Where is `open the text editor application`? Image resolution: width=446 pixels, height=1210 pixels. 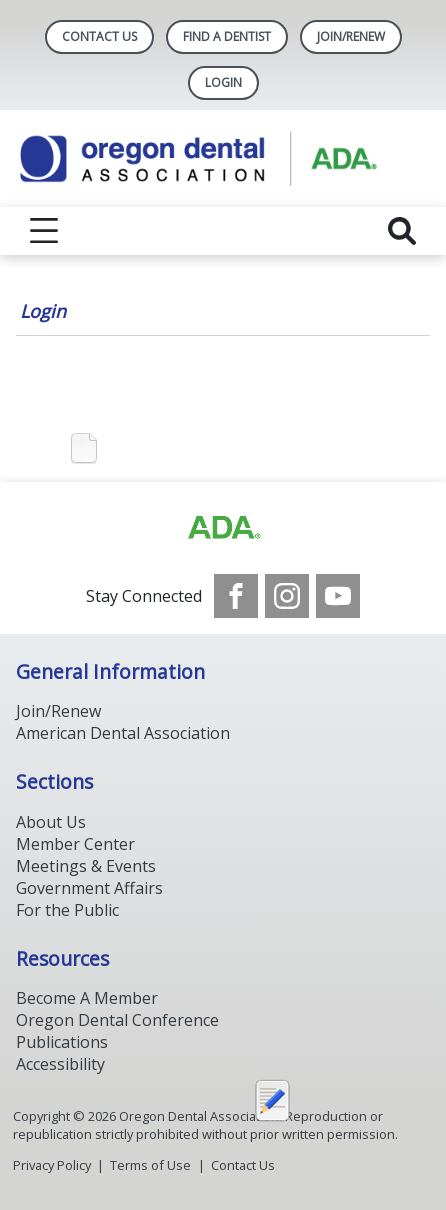 open the text editor application is located at coordinates (272, 1100).